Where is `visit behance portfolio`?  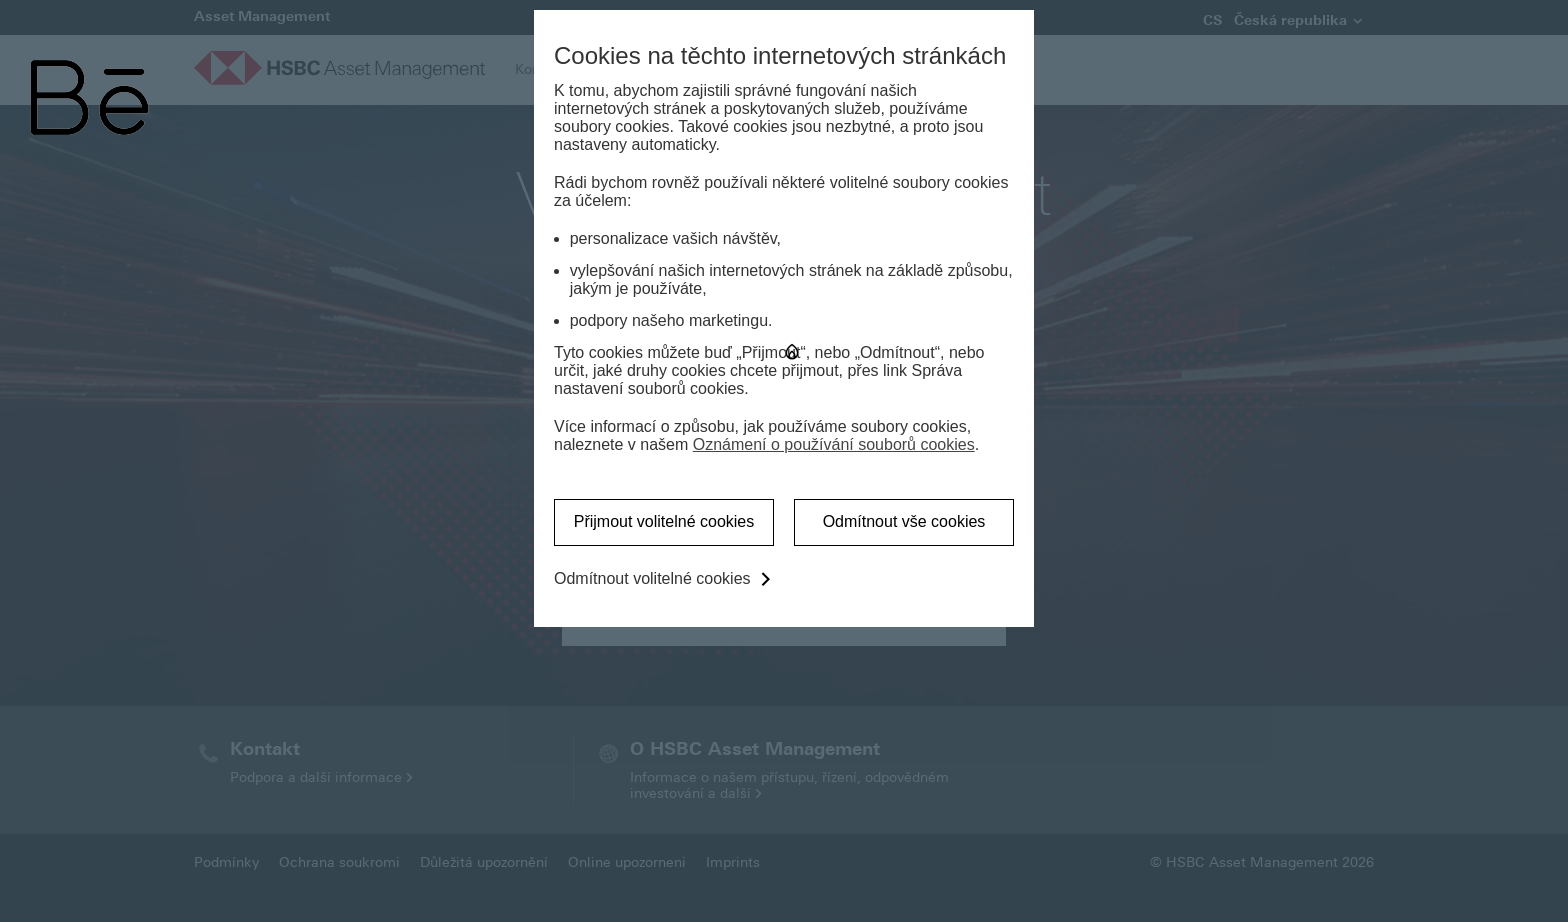 visit behance portfolio is located at coordinates (85, 97).